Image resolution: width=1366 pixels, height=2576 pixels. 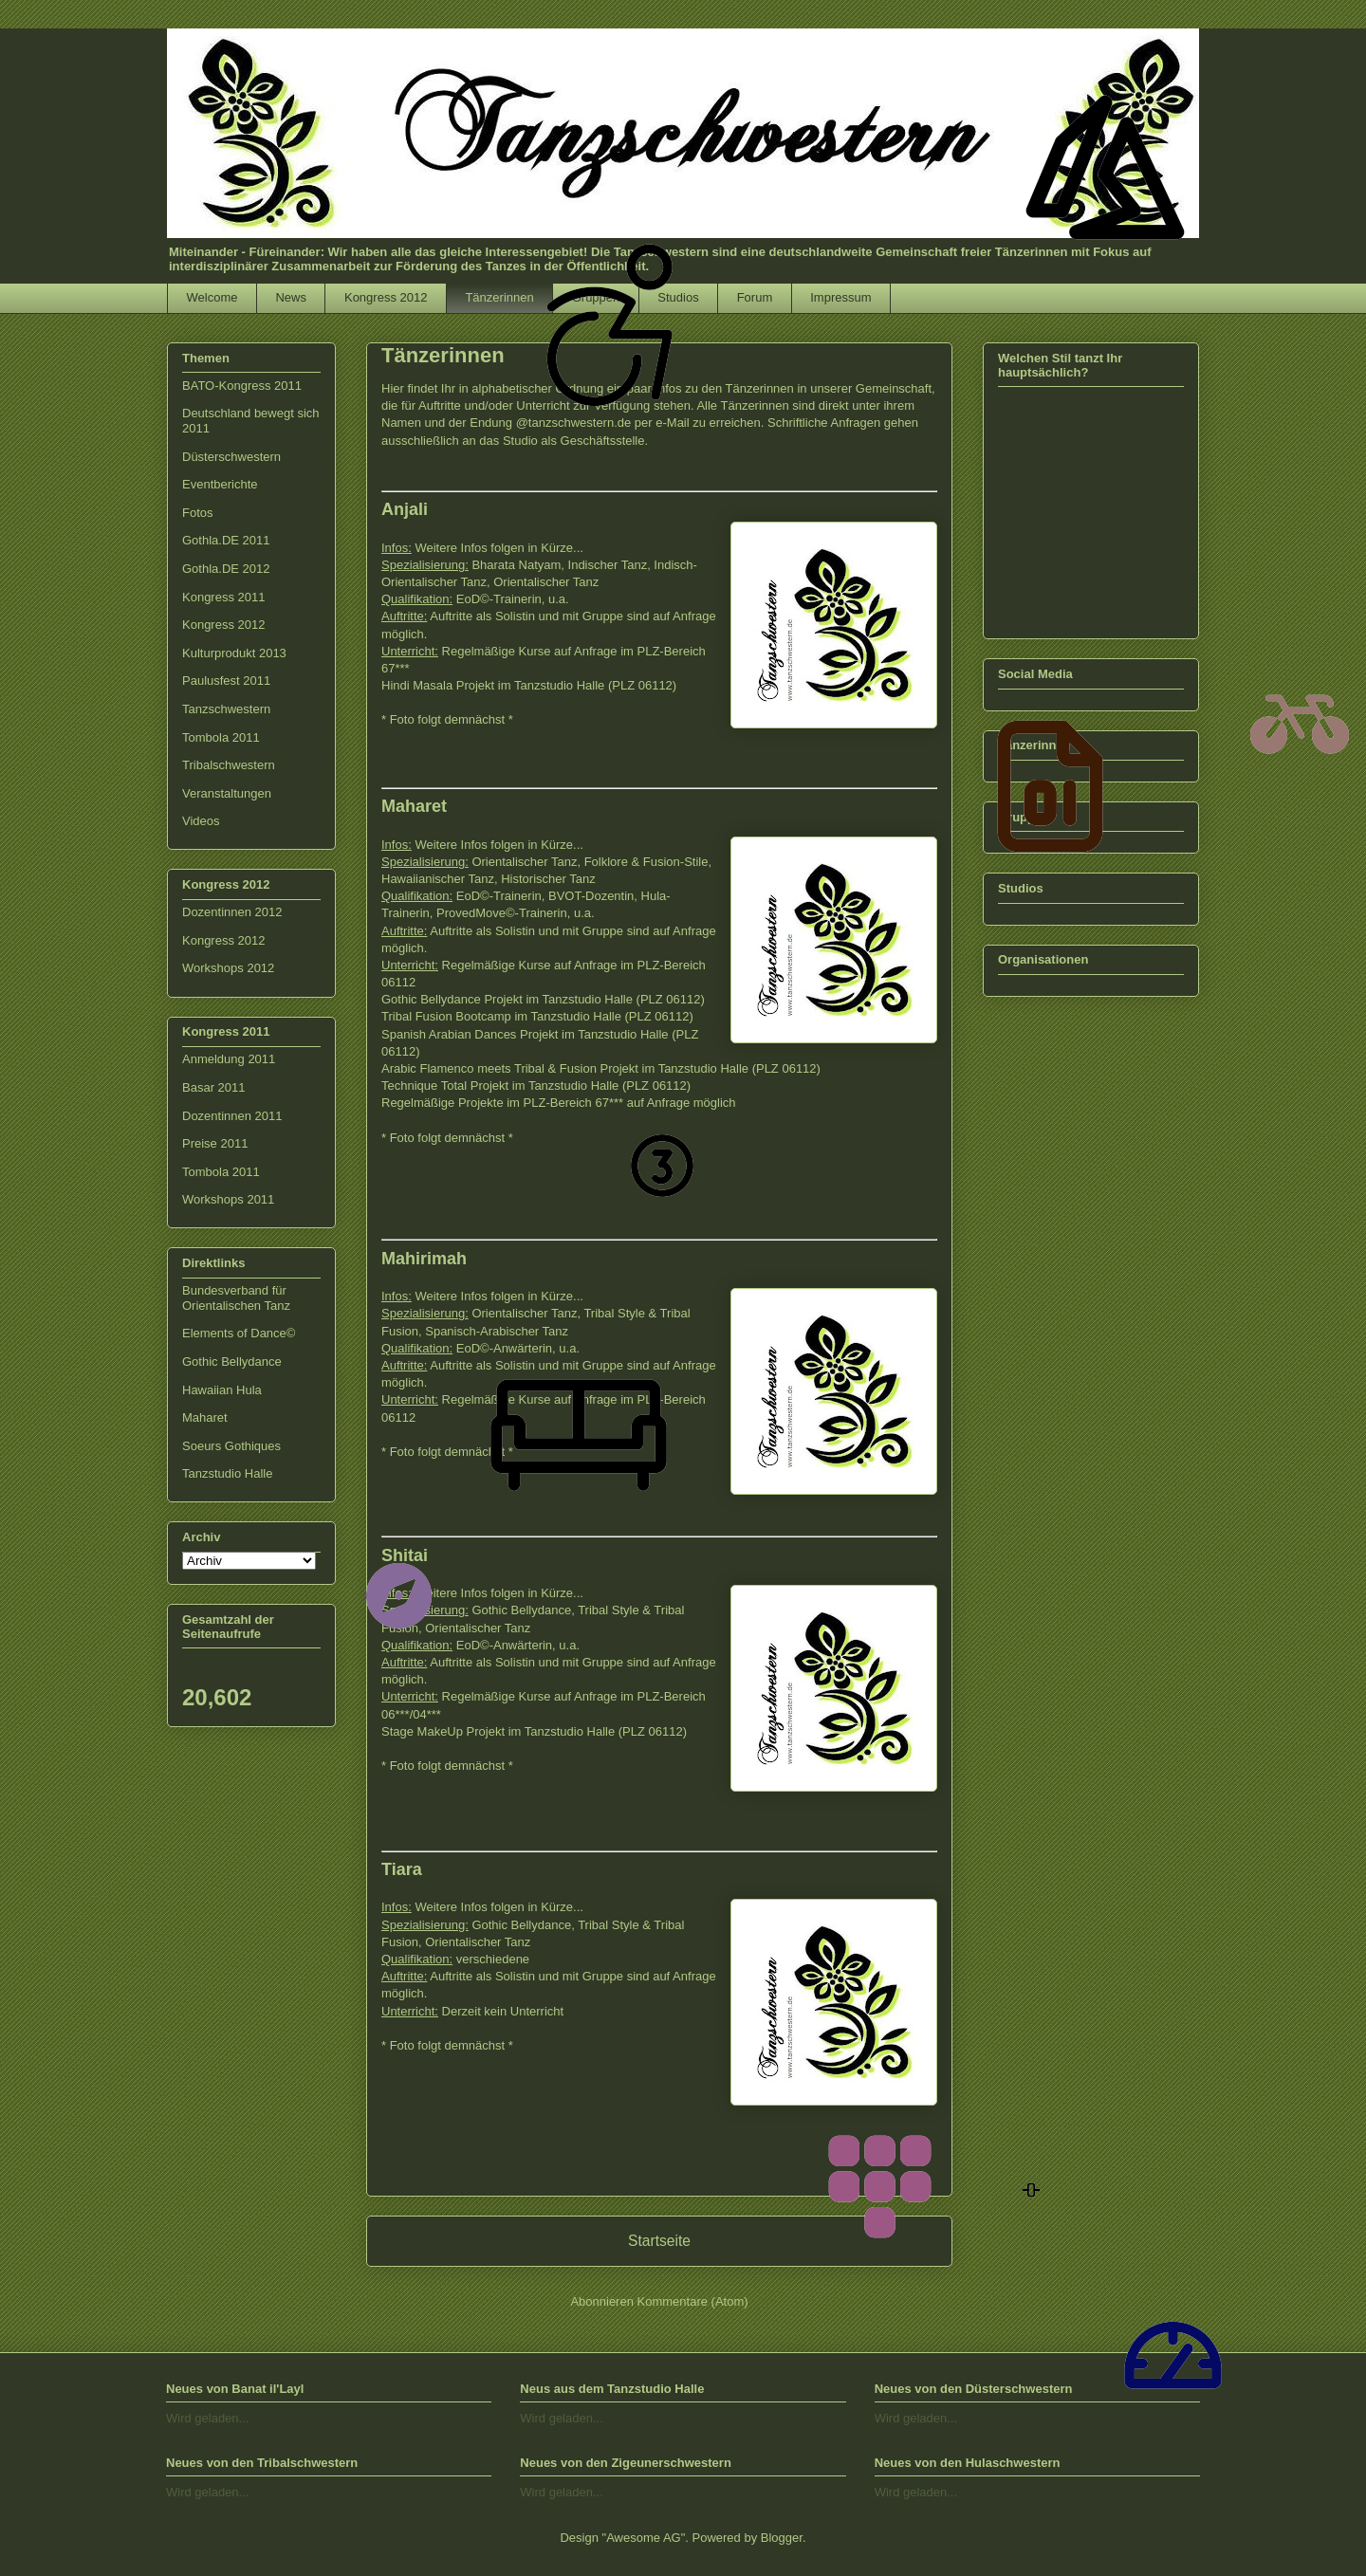 What do you see at coordinates (579, 1432) in the screenshot?
I see `browse furniture or home decor` at bounding box center [579, 1432].